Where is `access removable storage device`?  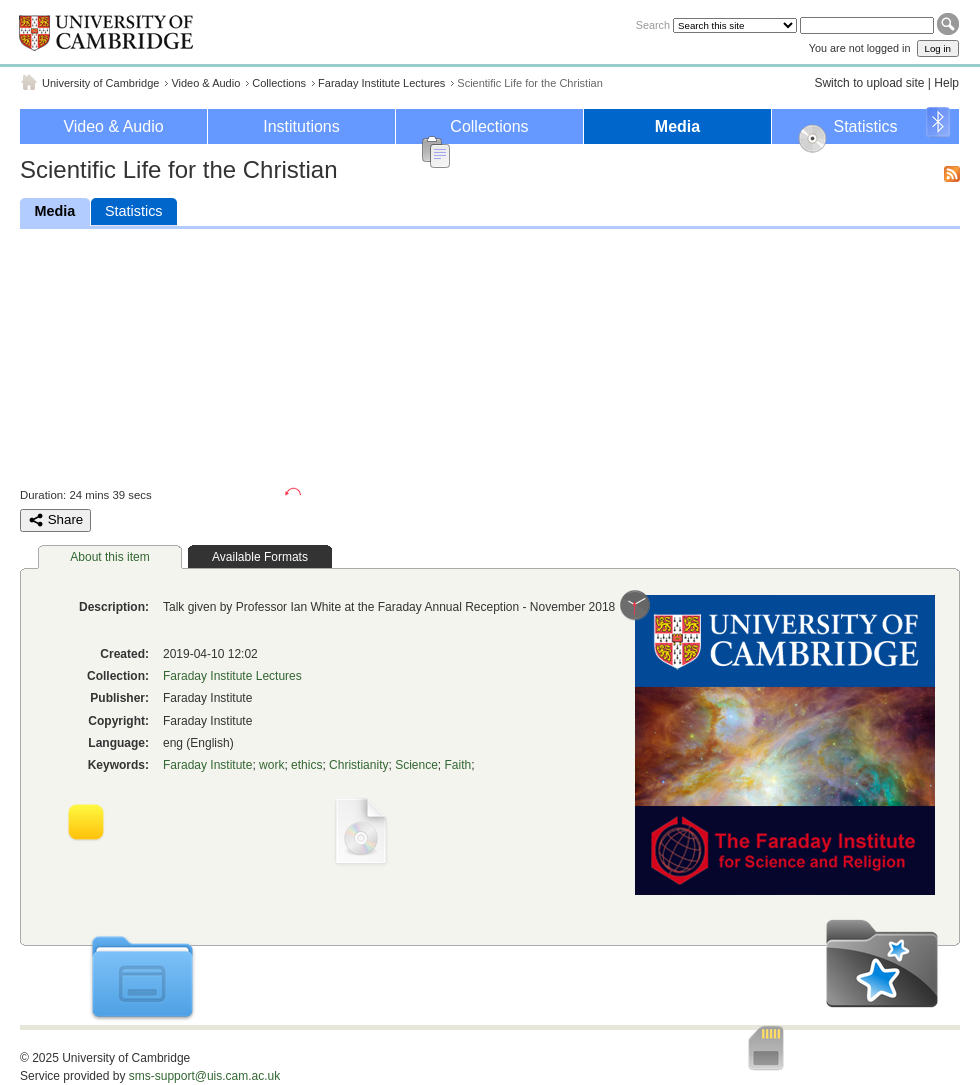
access removable storage device is located at coordinates (766, 1048).